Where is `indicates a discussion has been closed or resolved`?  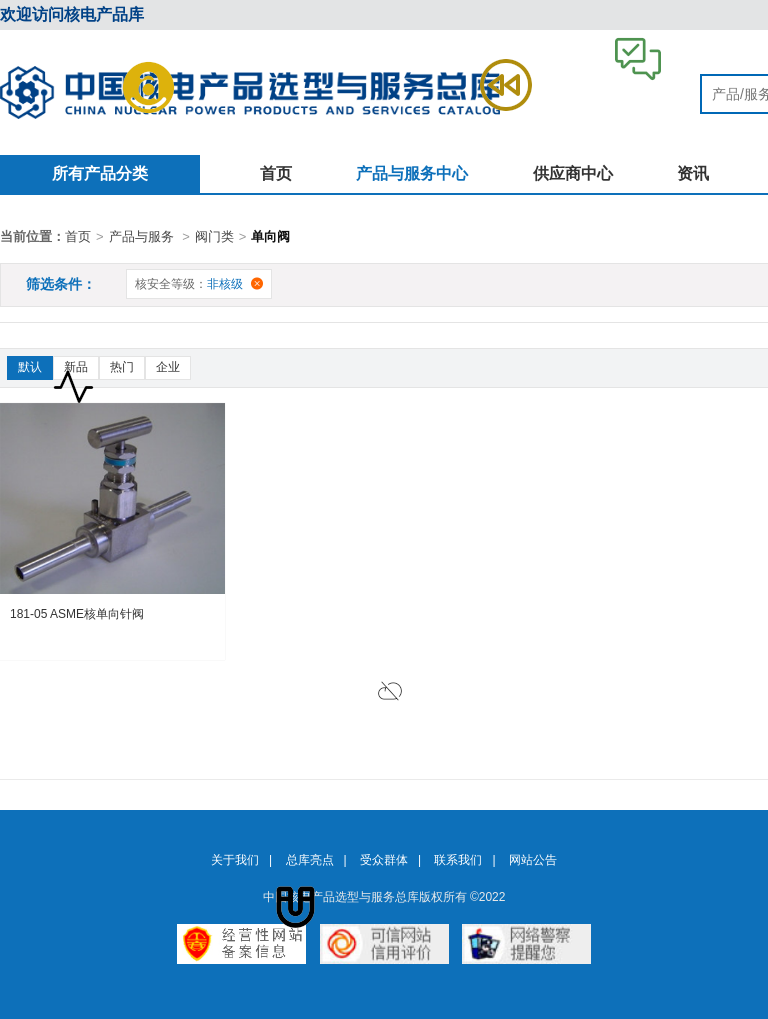 indicates a discussion has been closed or resolved is located at coordinates (638, 59).